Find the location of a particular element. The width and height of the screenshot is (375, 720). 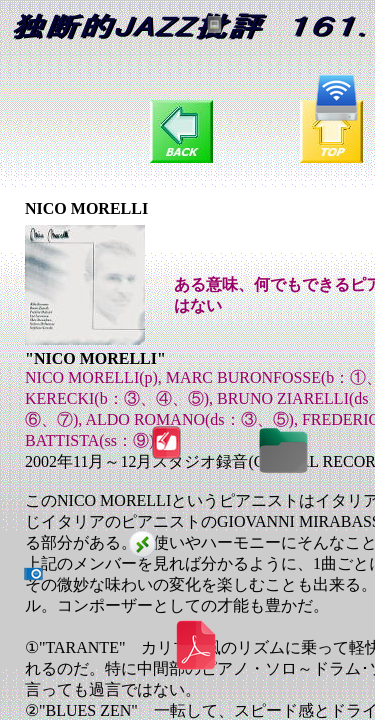

indicates a connected iPod shuffle device is located at coordinates (33, 570).